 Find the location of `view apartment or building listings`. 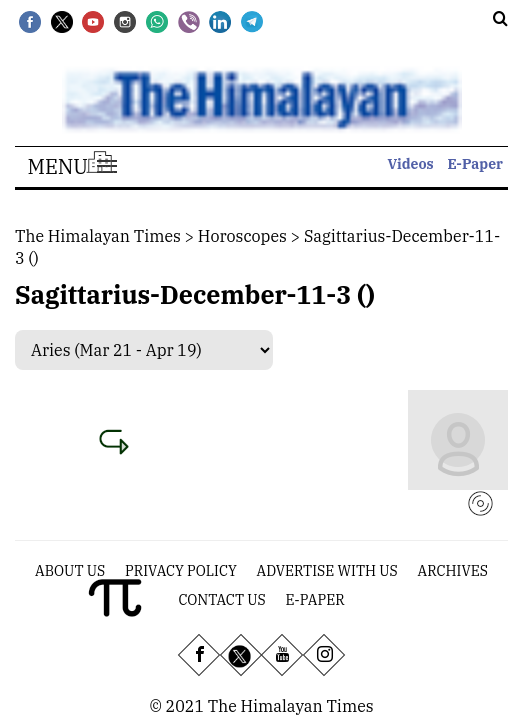

view apartment or building listings is located at coordinates (100, 162).